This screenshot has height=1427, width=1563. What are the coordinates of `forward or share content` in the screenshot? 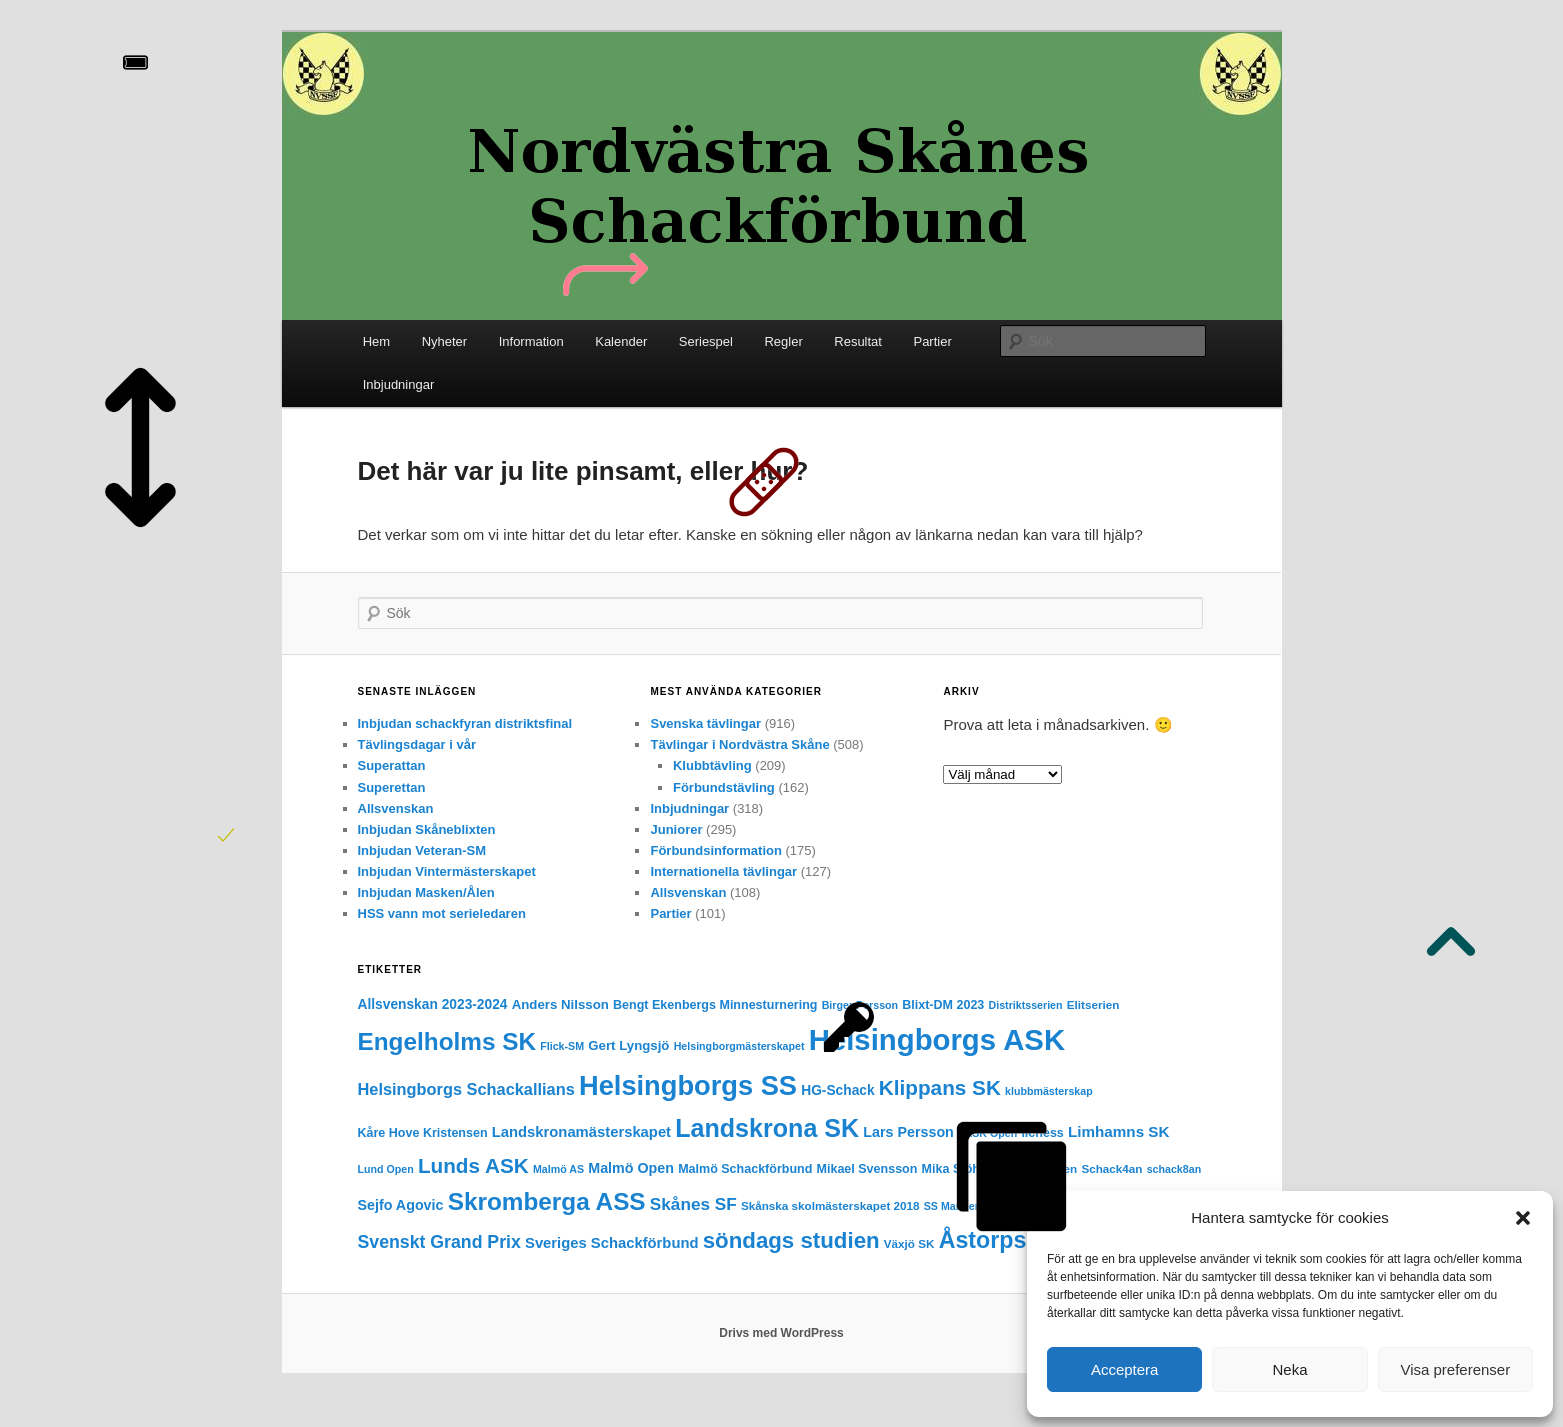 It's located at (605, 274).